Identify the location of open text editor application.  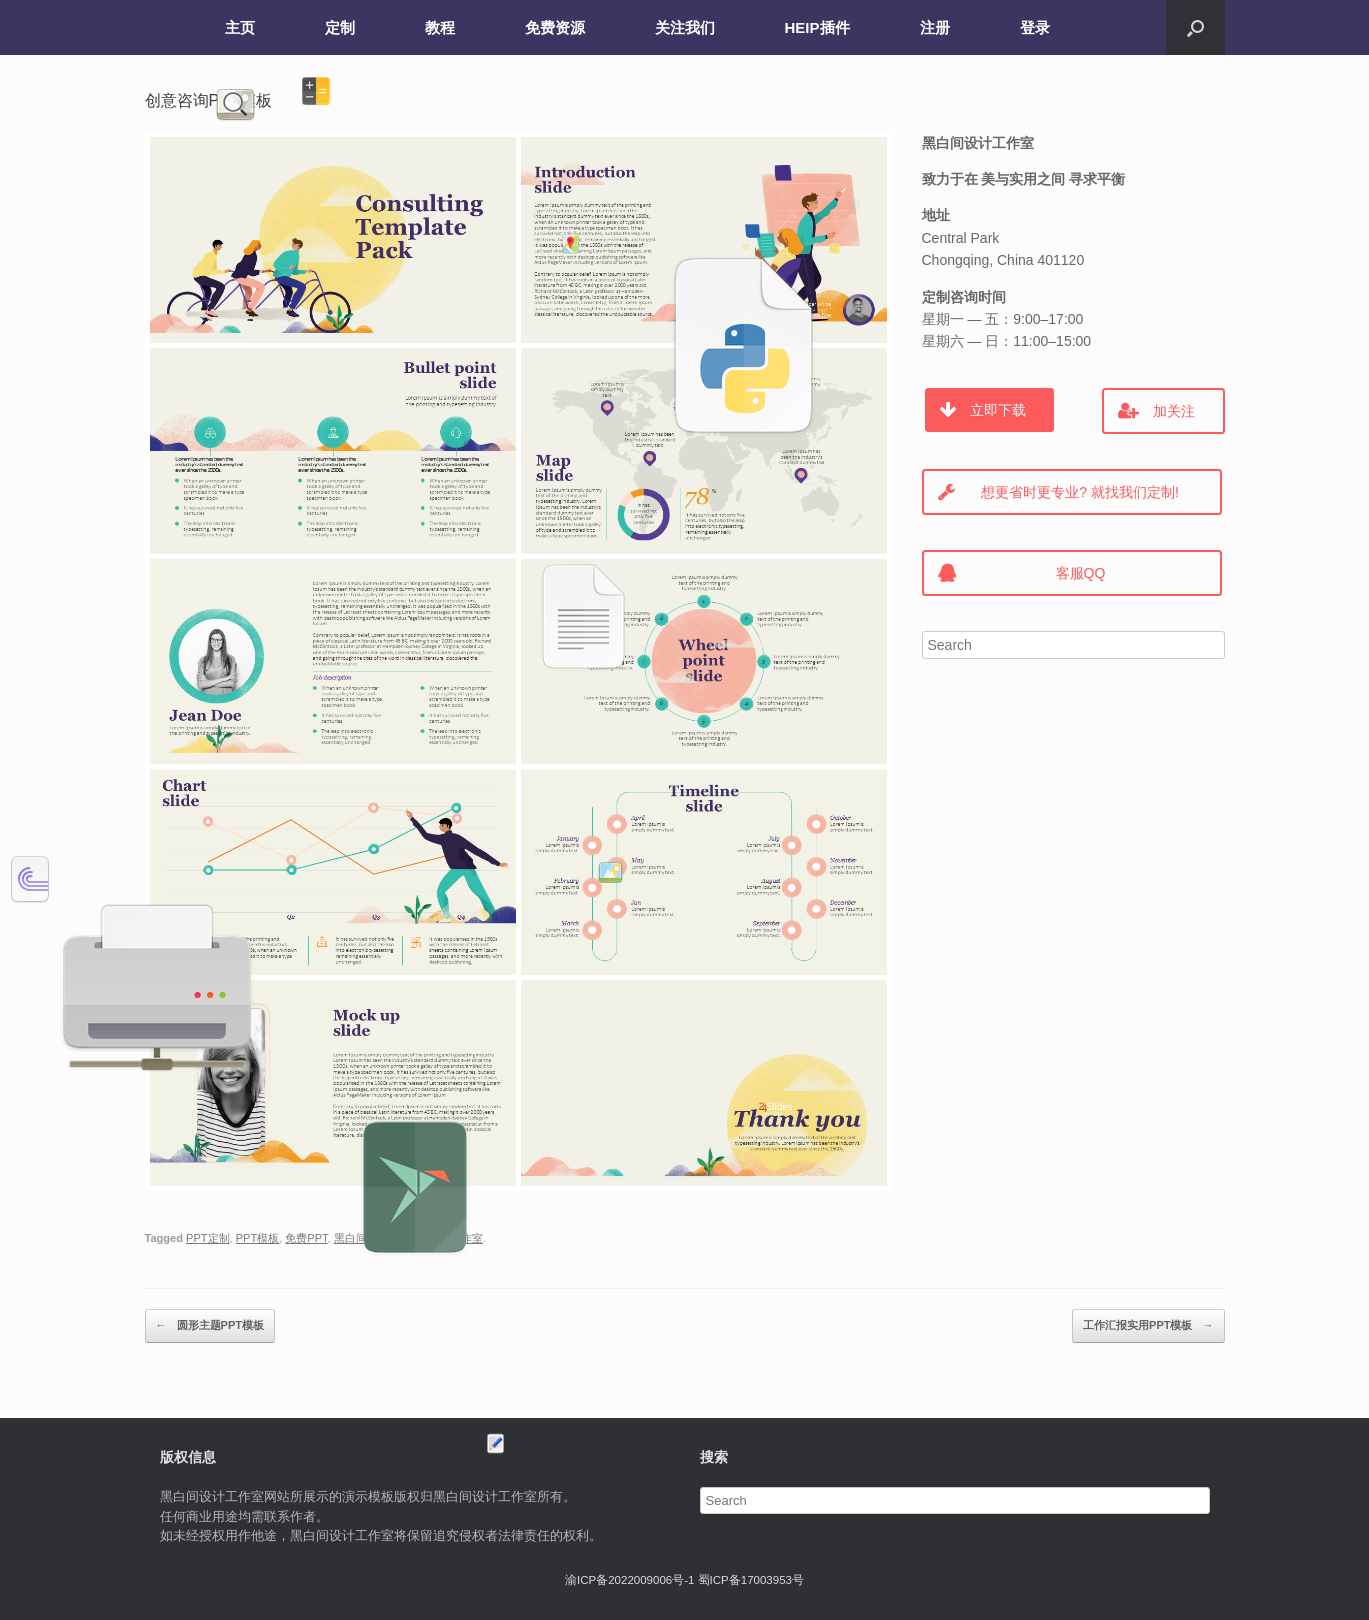
(495, 1443).